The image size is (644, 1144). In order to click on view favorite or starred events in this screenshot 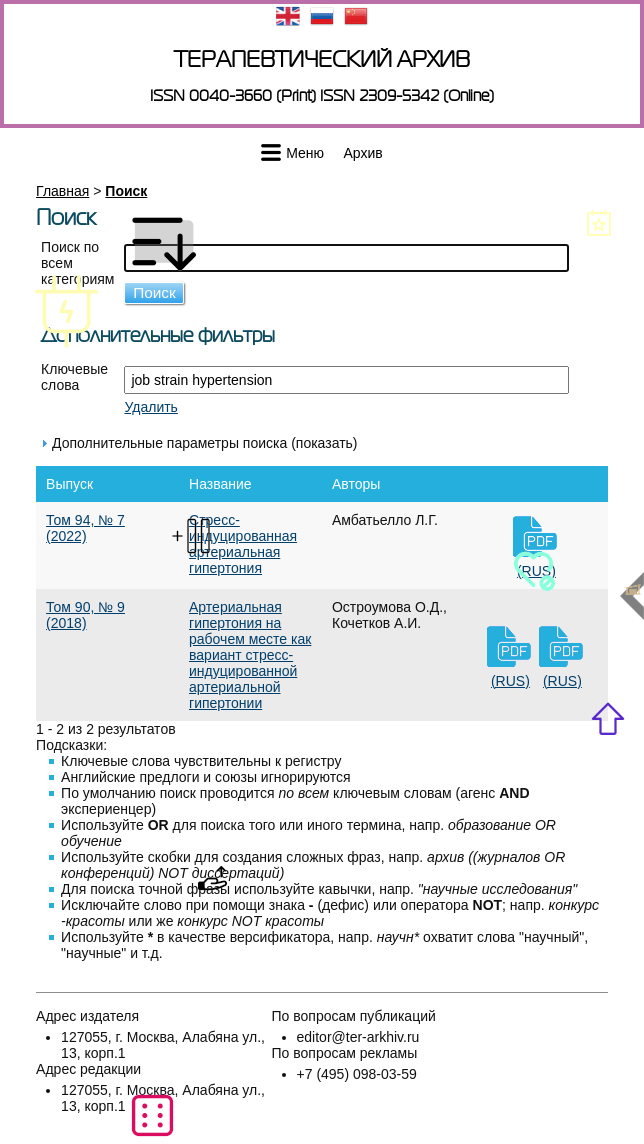, I will do `click(599, 224)`.